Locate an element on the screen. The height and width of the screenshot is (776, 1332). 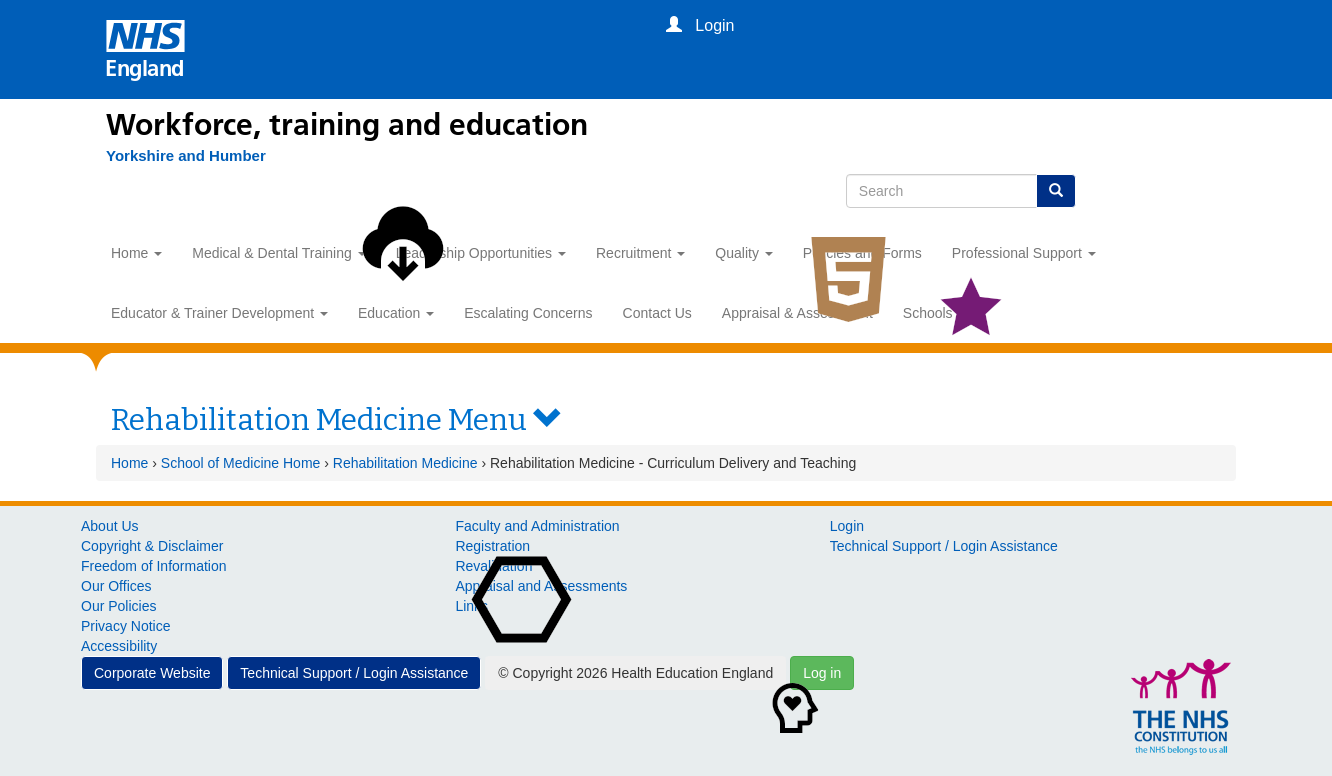
access mental health resources is located at coordinates (795, 708).